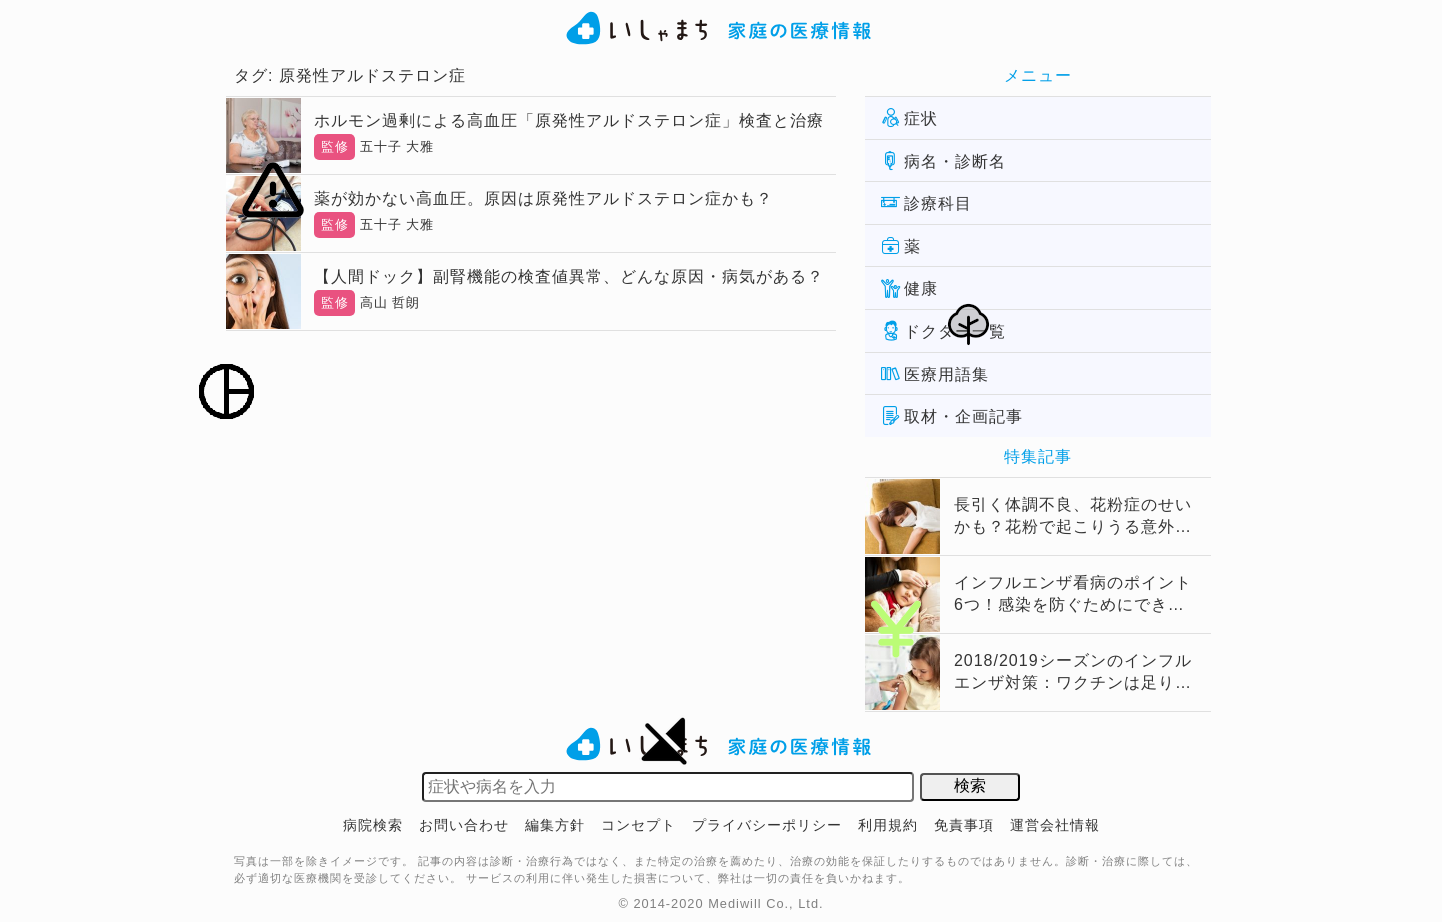 The height and width of the screenshot is (922, 1442). Describe the element at coordinates (273, 191) in the screenshot. I see `indicates a warning or alert status` at that location.